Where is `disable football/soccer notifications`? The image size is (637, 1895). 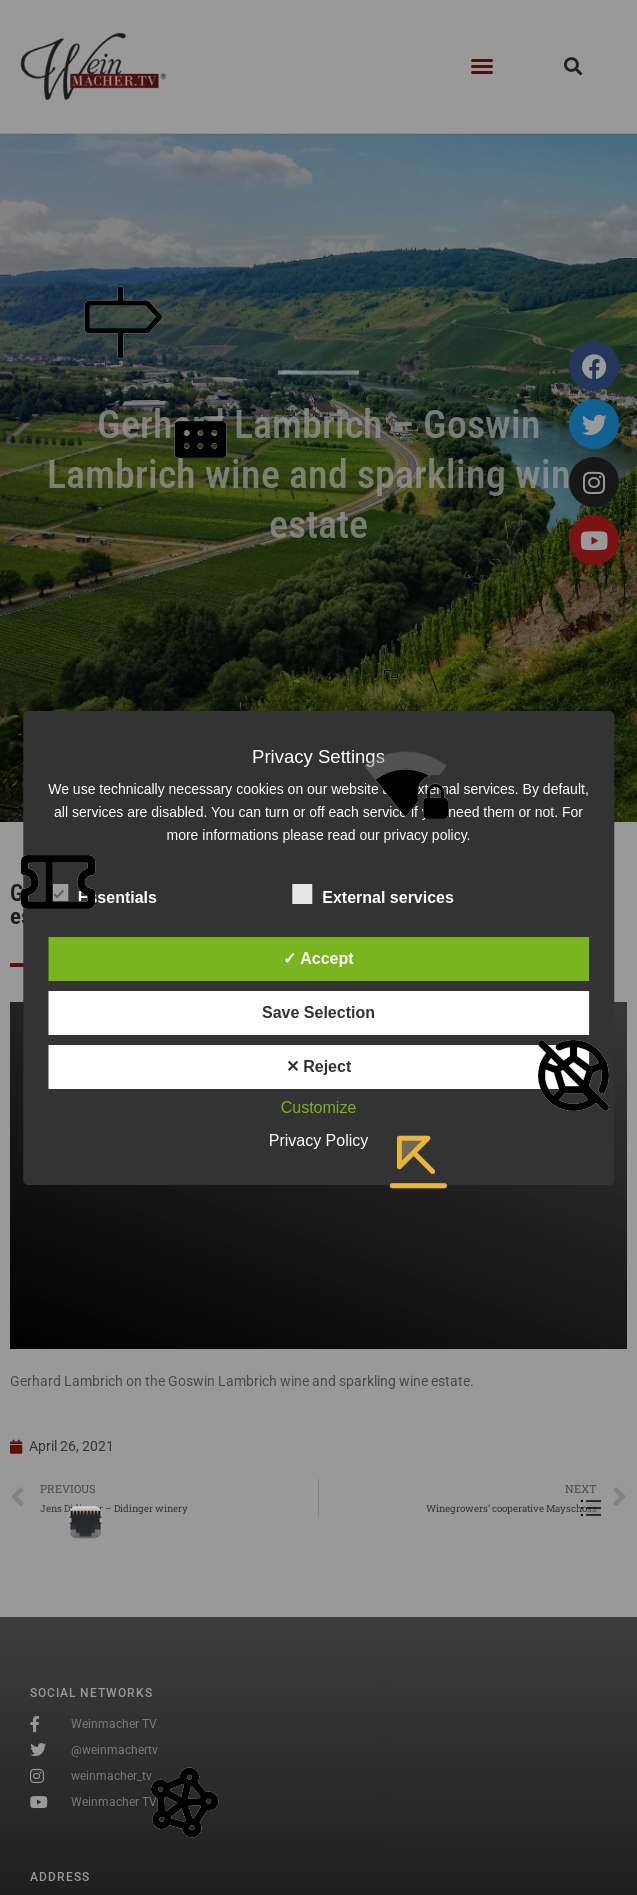 disable football/soccer notifications is located at coordinates (573, 1075).